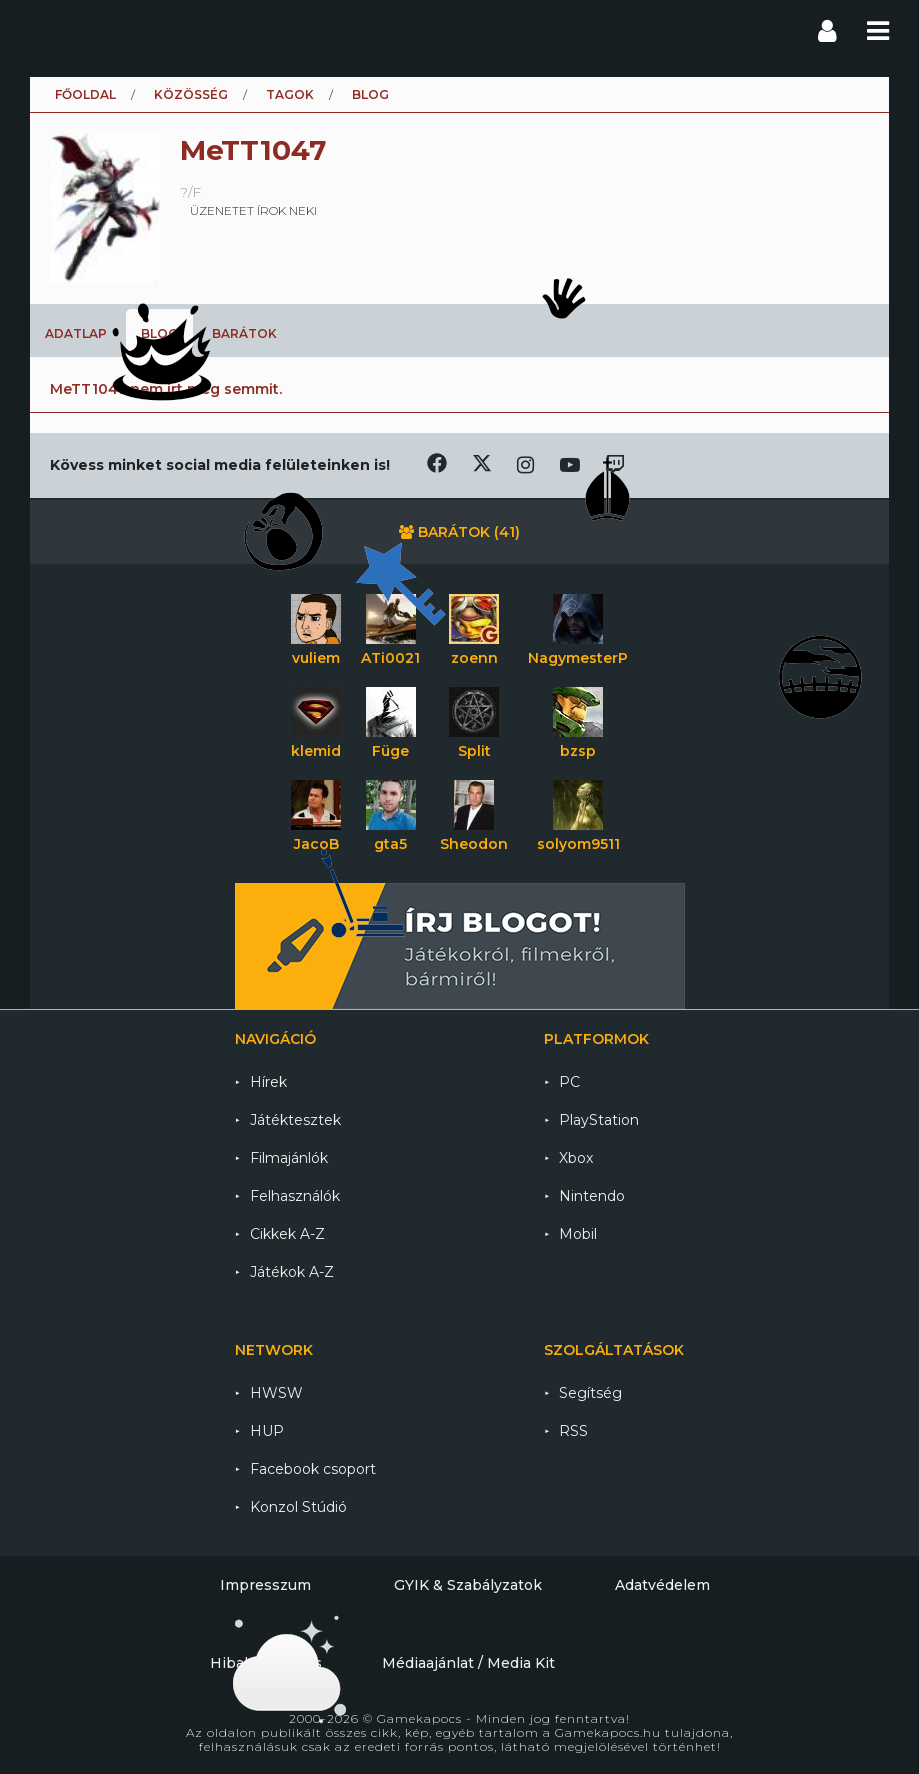 The height and width of the screenshot is (1774, 919). I want to click on access farm or agricultural settings, so click(820, 677).